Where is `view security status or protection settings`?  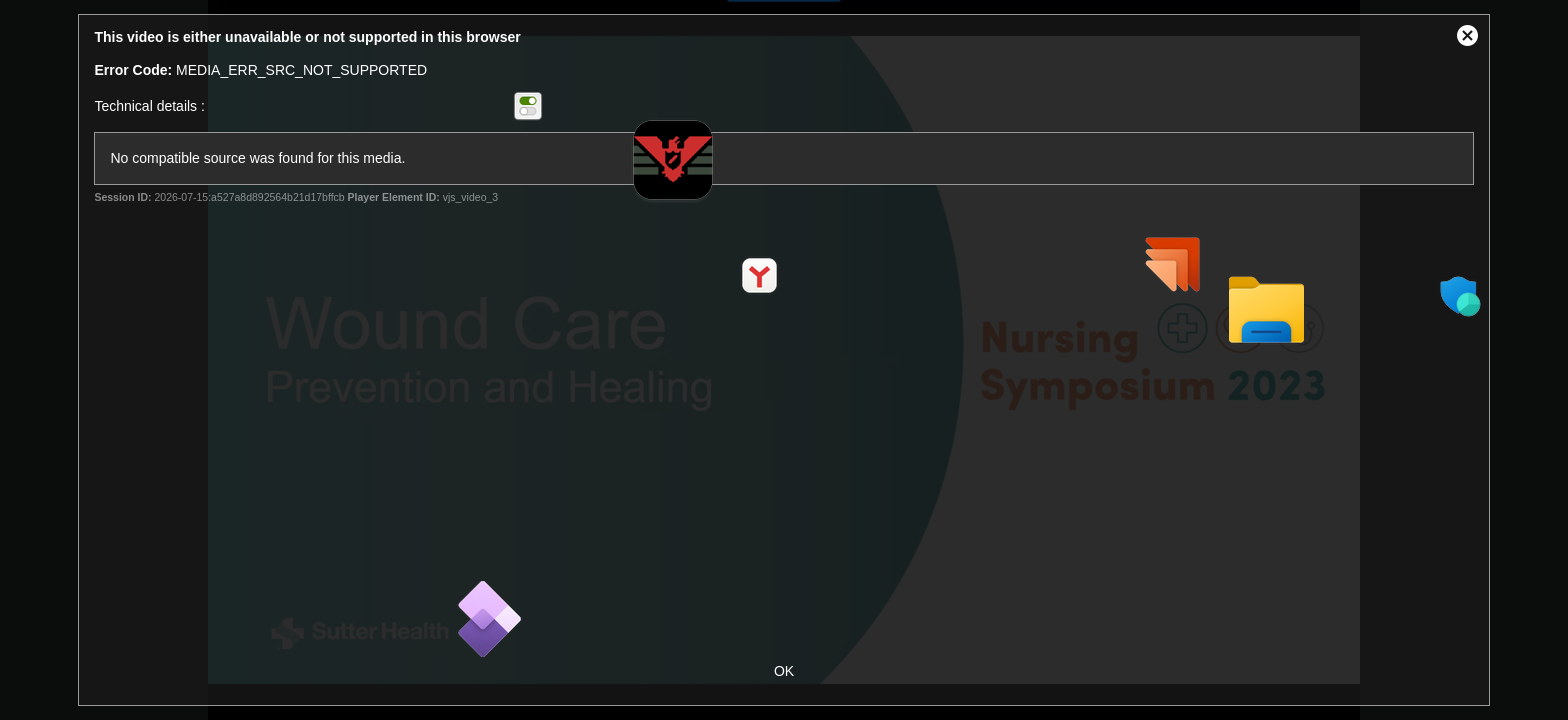
view security status or protection settings is located at coordinates (1460, 296).